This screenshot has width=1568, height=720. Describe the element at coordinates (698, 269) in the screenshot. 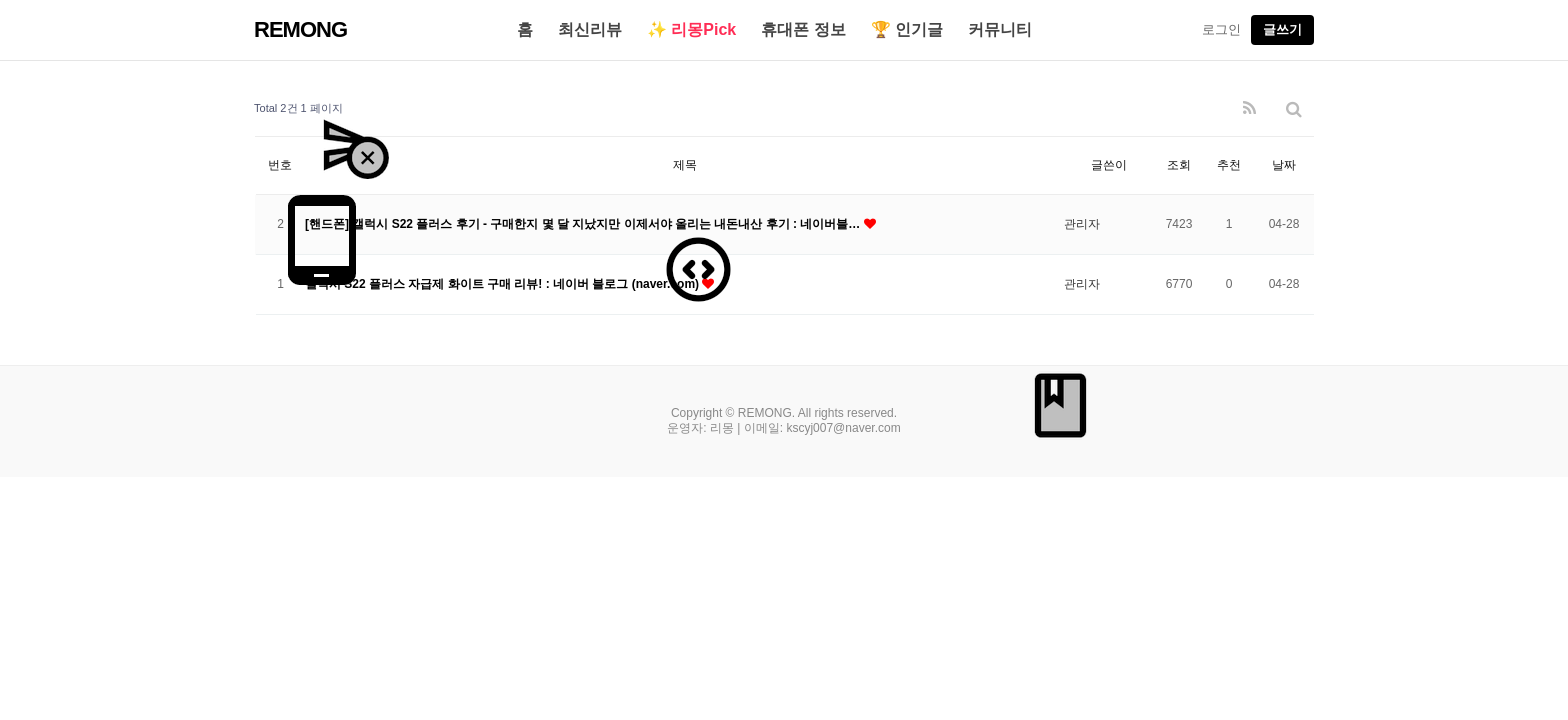

I see `access code editor or developer tools` at that location.